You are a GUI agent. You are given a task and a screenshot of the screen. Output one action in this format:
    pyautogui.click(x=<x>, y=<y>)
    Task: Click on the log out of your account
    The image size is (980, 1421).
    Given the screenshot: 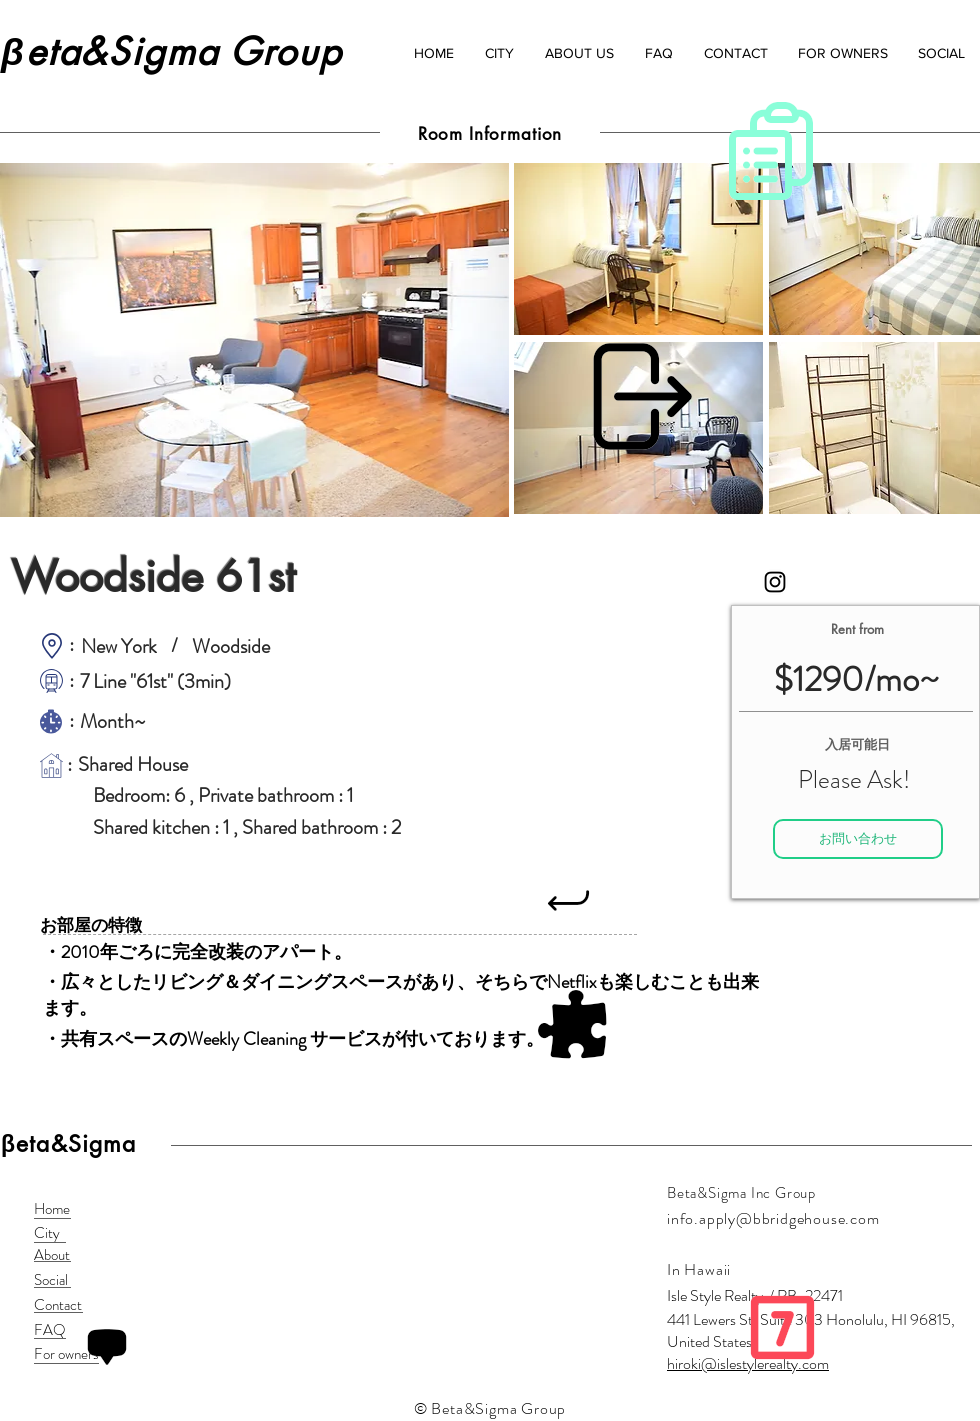 What is the action you would take?
    pyautogui.click(x=634, y=396)
    